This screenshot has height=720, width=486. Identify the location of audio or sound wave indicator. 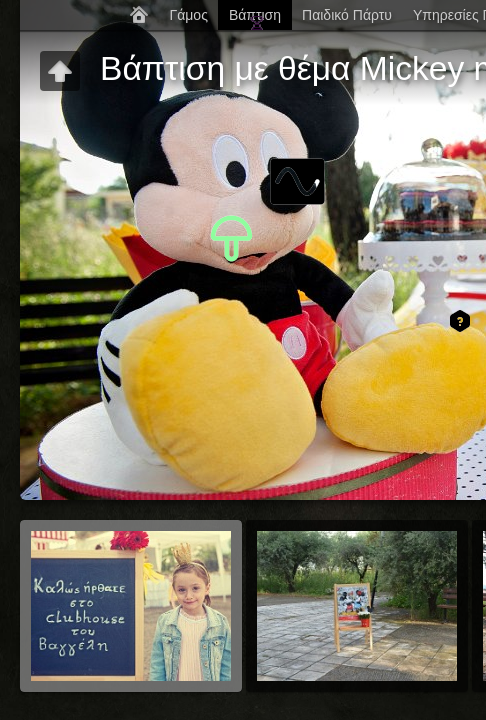
(297, 181).